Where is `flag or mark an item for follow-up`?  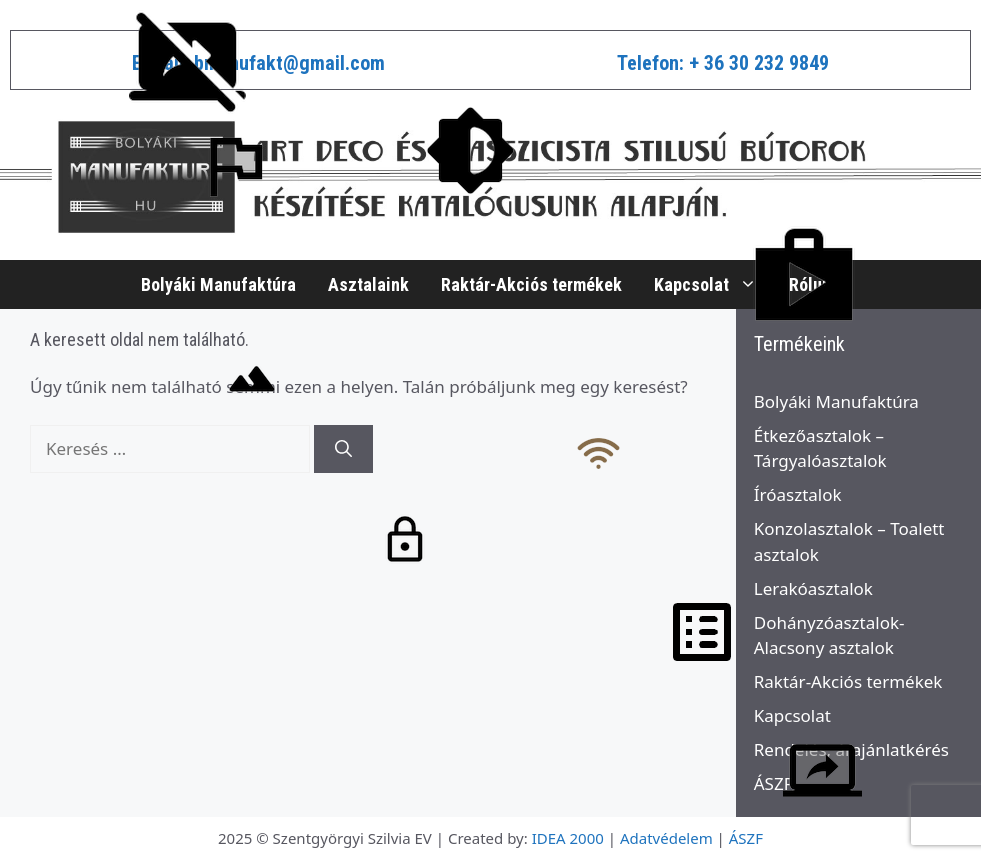 flag or mark an item for follow-up is located at coordinates (234, 165).